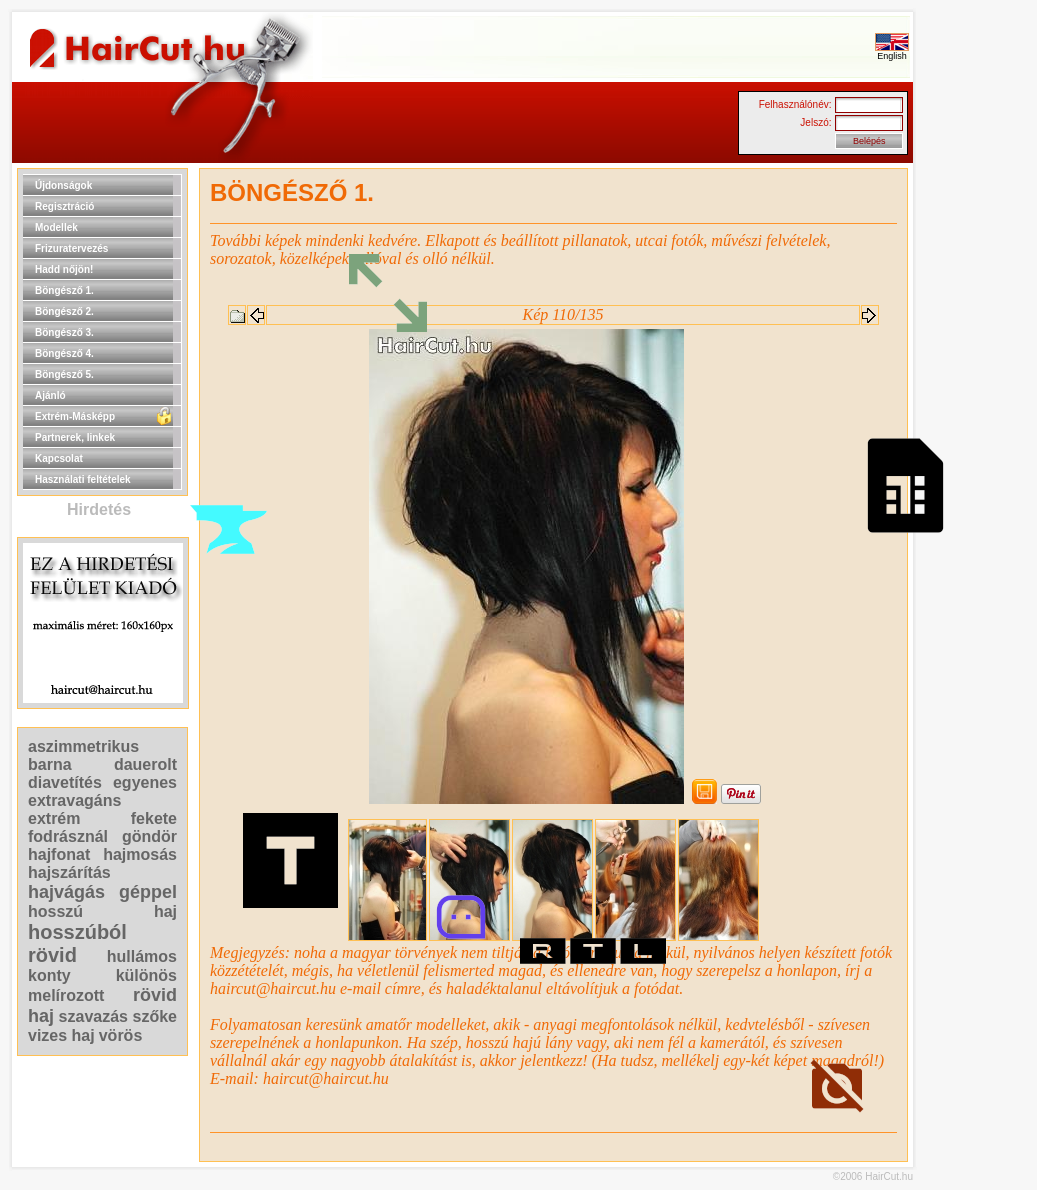 This screenshot has height=1190, width=1037. Describe the element at coordinates (837, 1086) in the screenshot. I see `camera is disabled or turned off` at that location.